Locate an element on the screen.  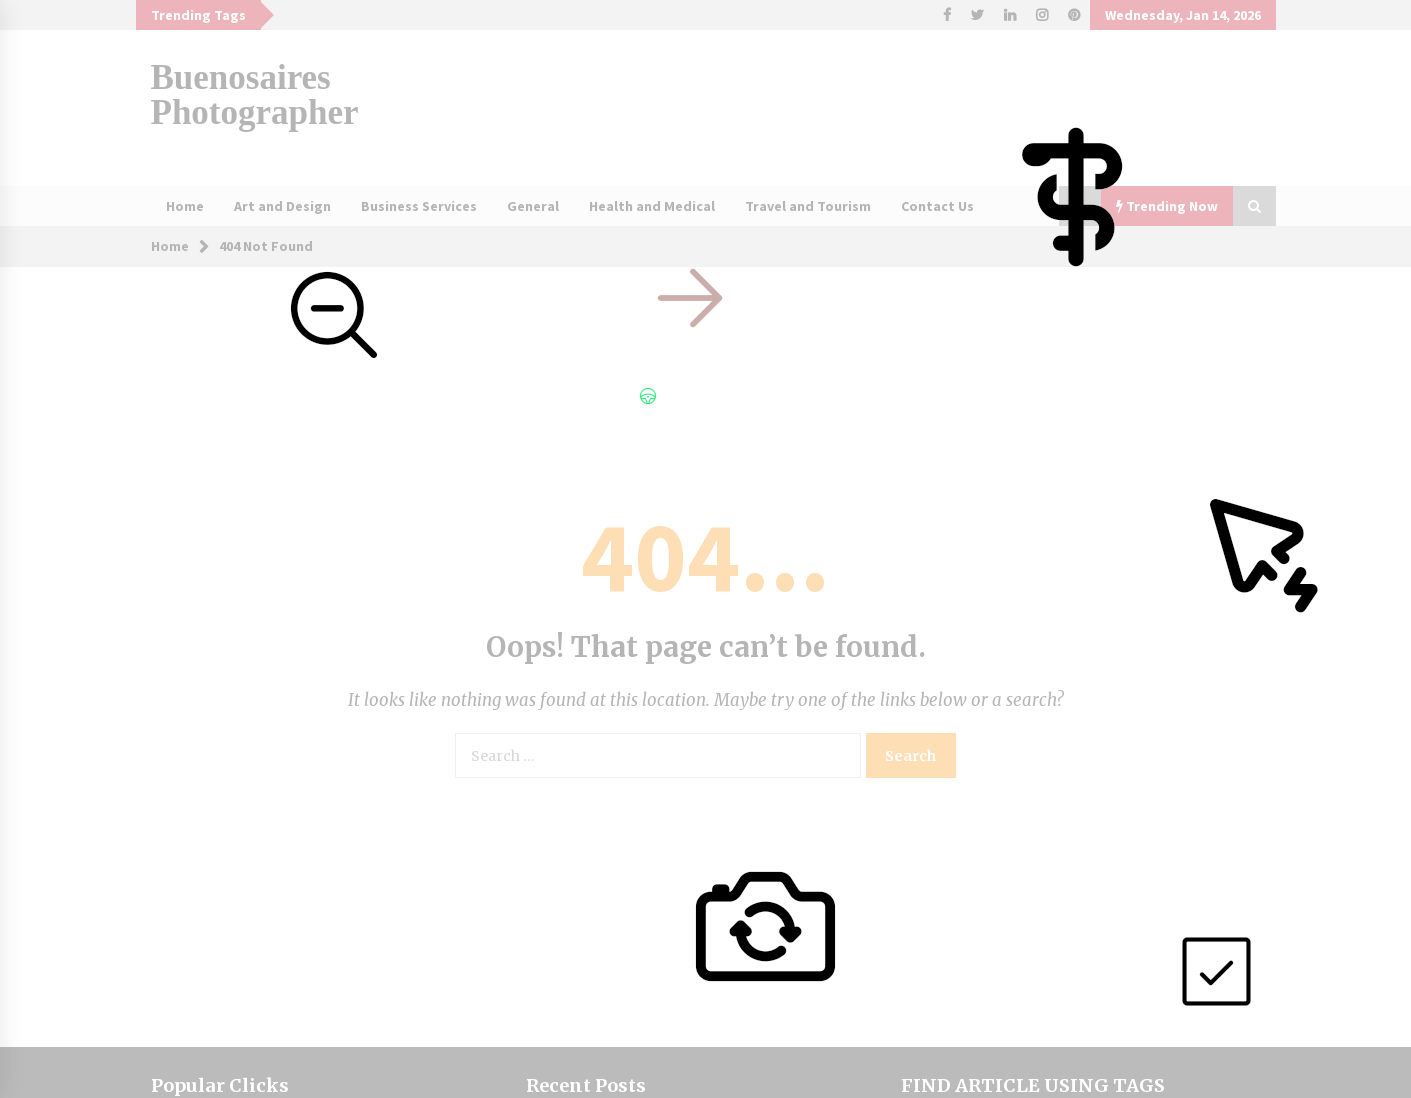
zoom out of the current view is located at coordinates (334, 315).